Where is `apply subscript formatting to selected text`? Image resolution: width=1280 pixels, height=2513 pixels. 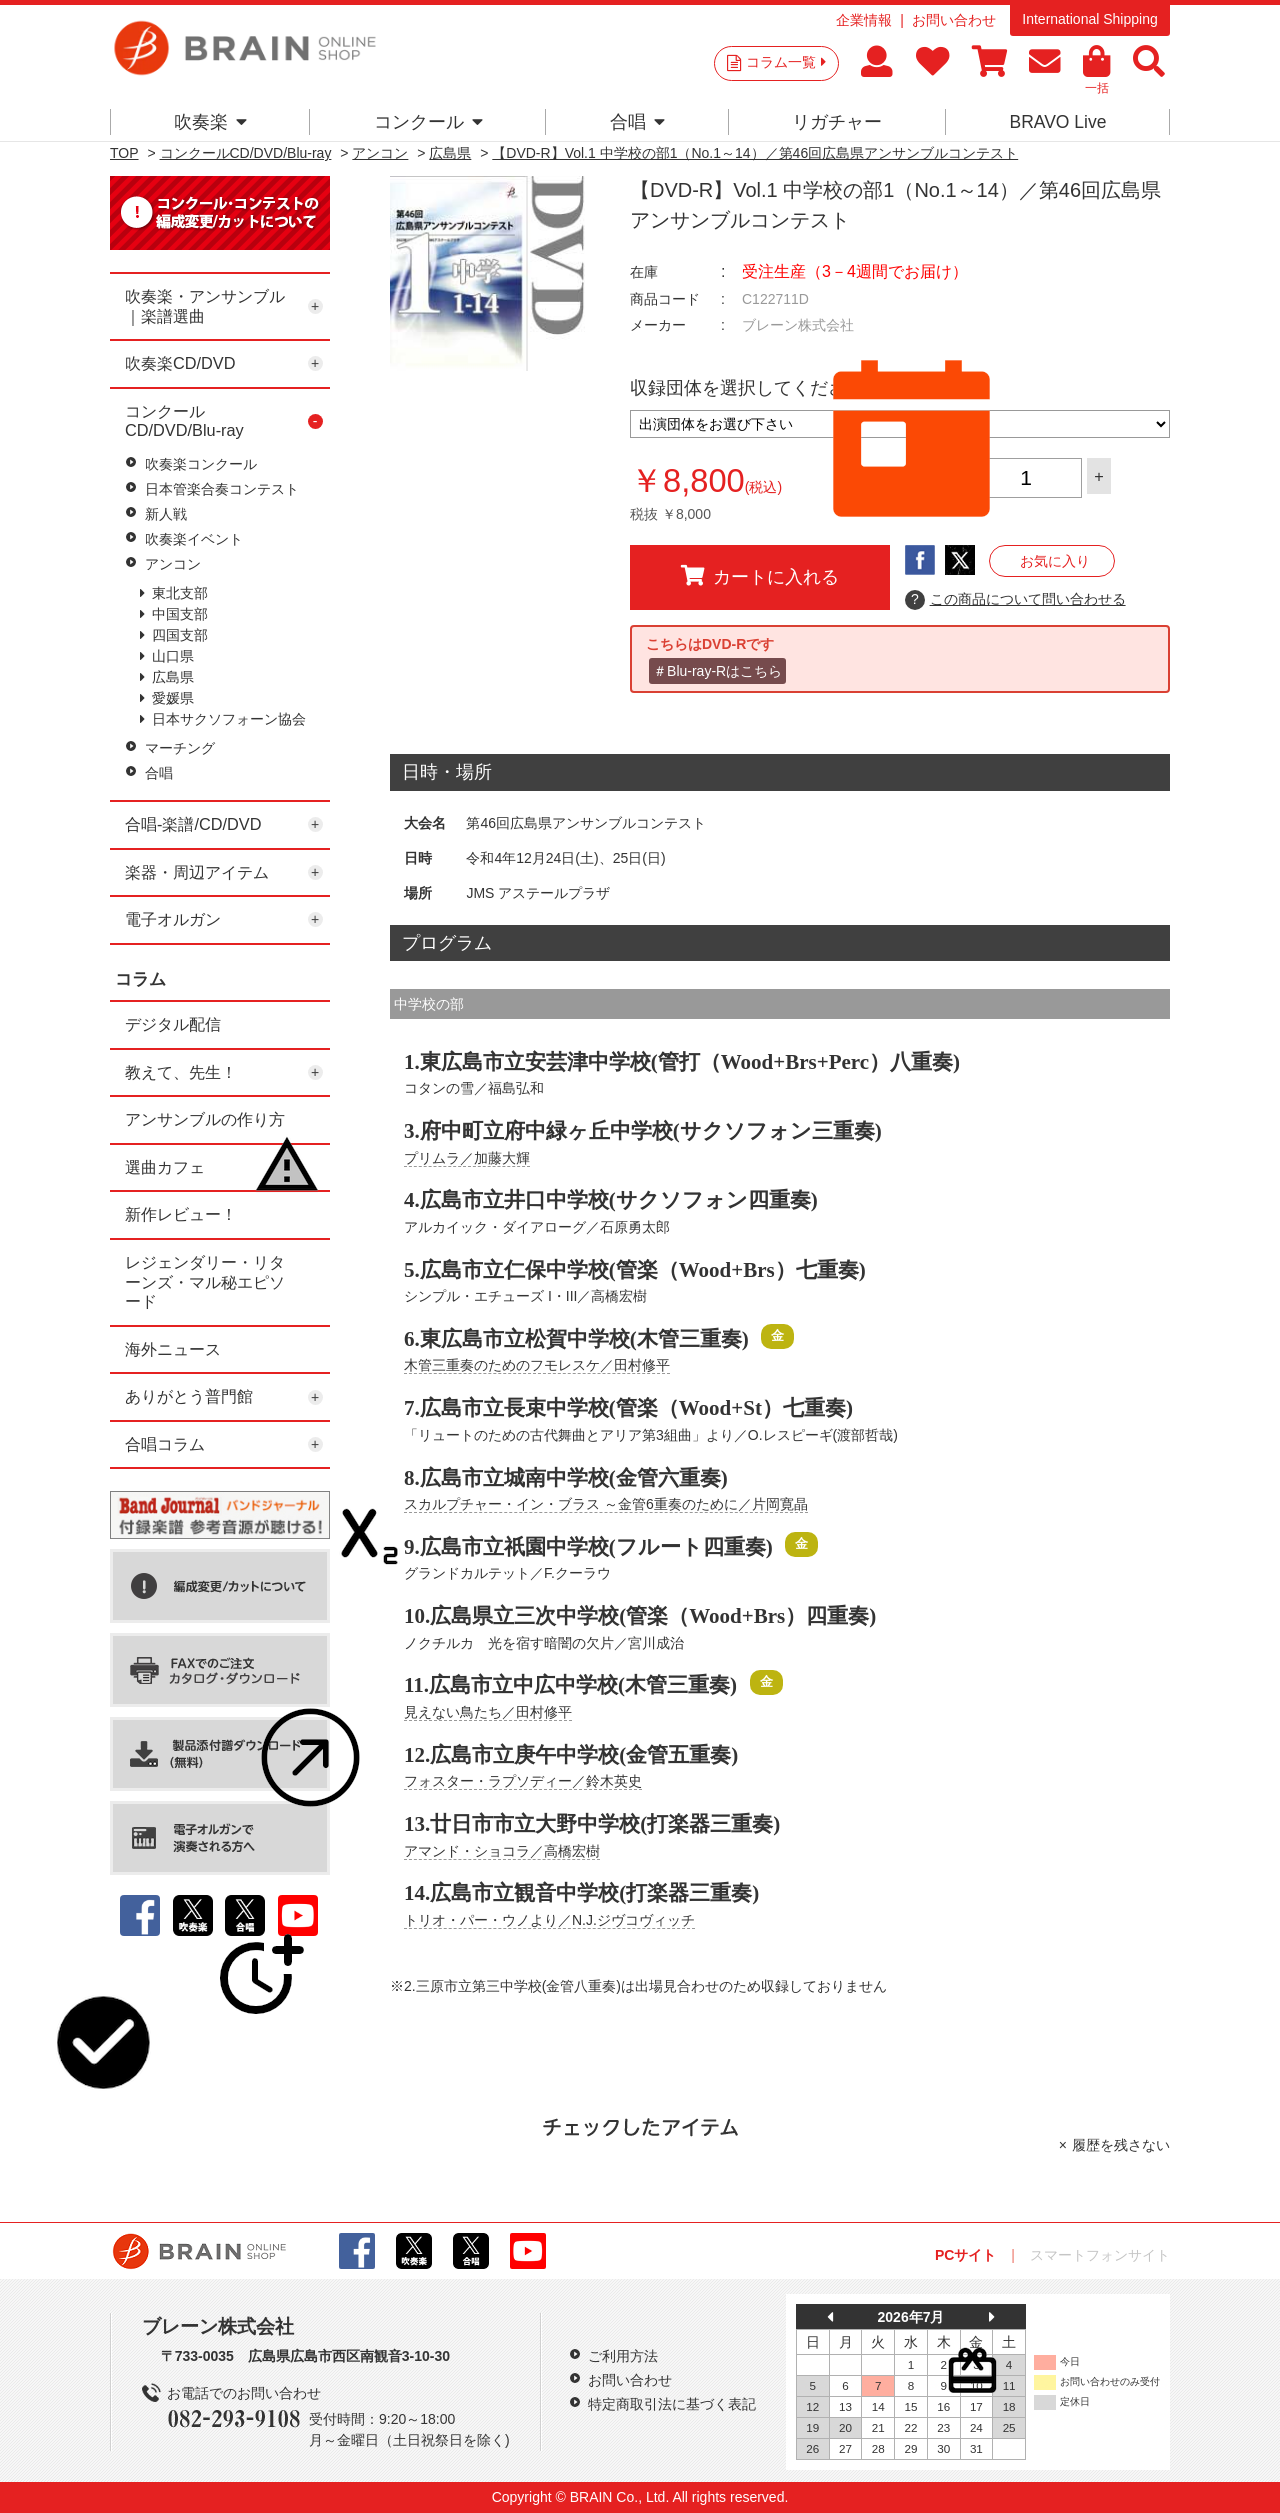
apply subscript formatting to selected text is located at coordinates (359, 1536).